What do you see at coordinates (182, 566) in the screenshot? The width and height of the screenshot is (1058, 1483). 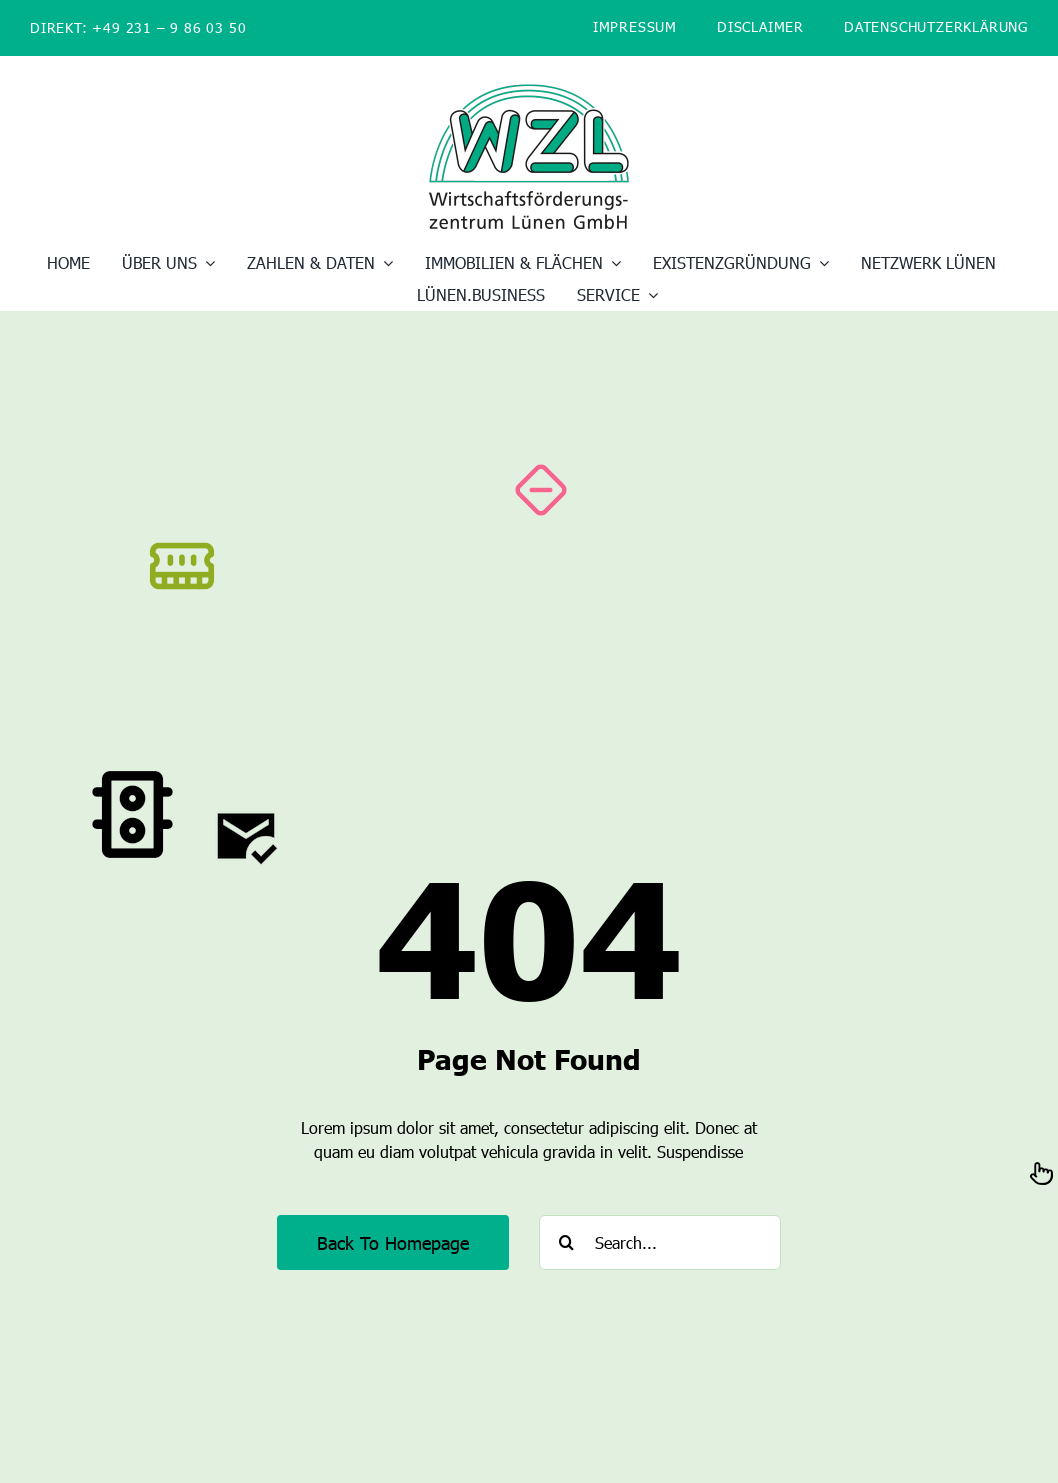 I see `access storage or memory settings` at bounding box center [182, 566].